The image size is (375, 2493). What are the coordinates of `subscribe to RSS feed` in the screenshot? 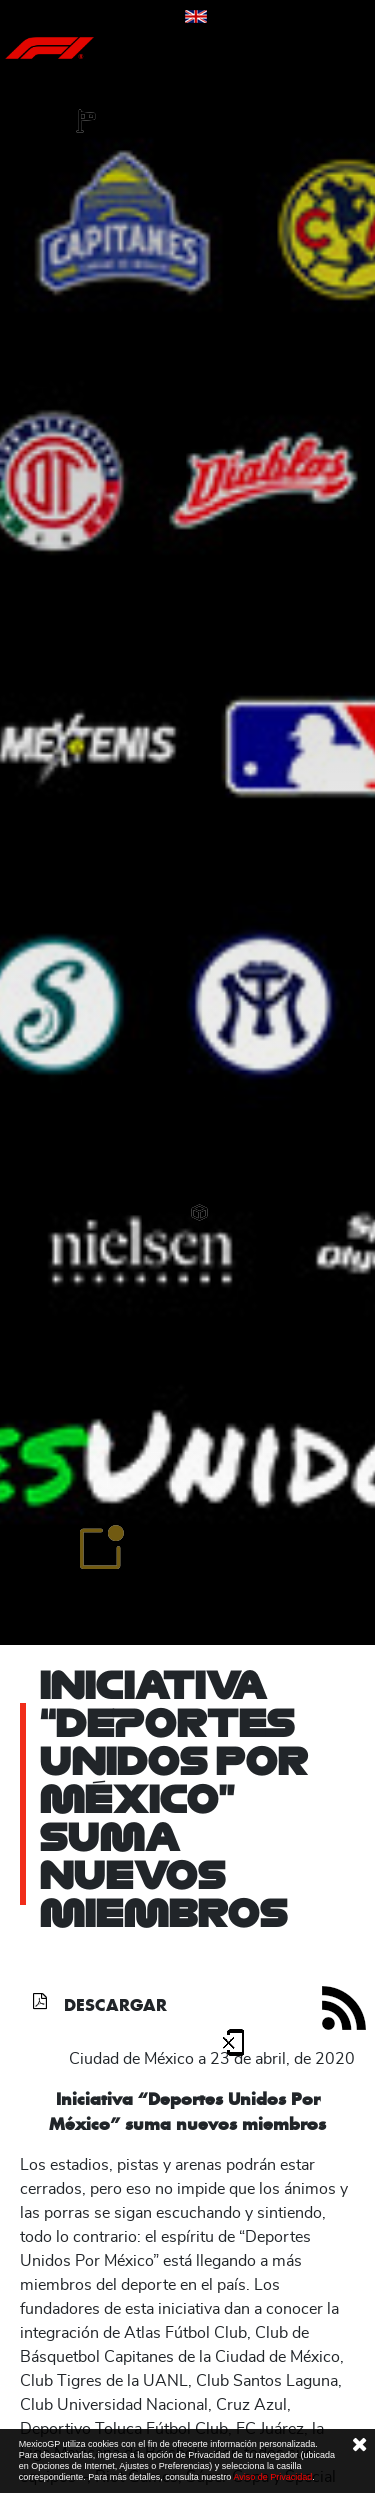 It's located at (344, 2008).